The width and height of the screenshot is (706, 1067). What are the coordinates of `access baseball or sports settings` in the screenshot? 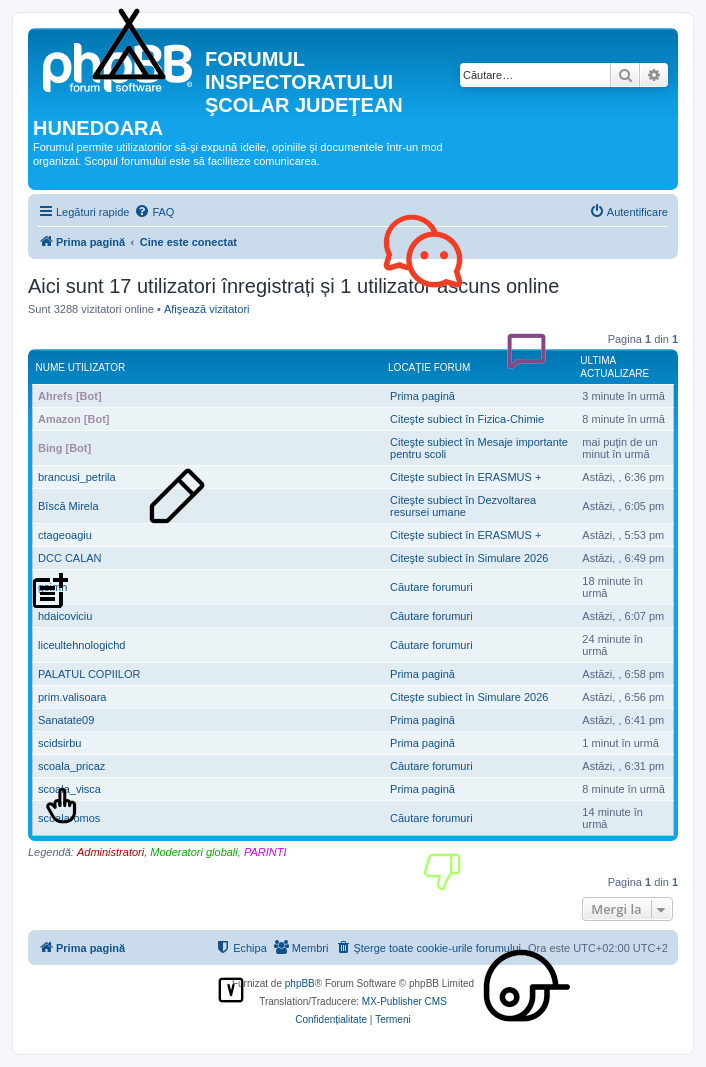 It's located at (524, 987).